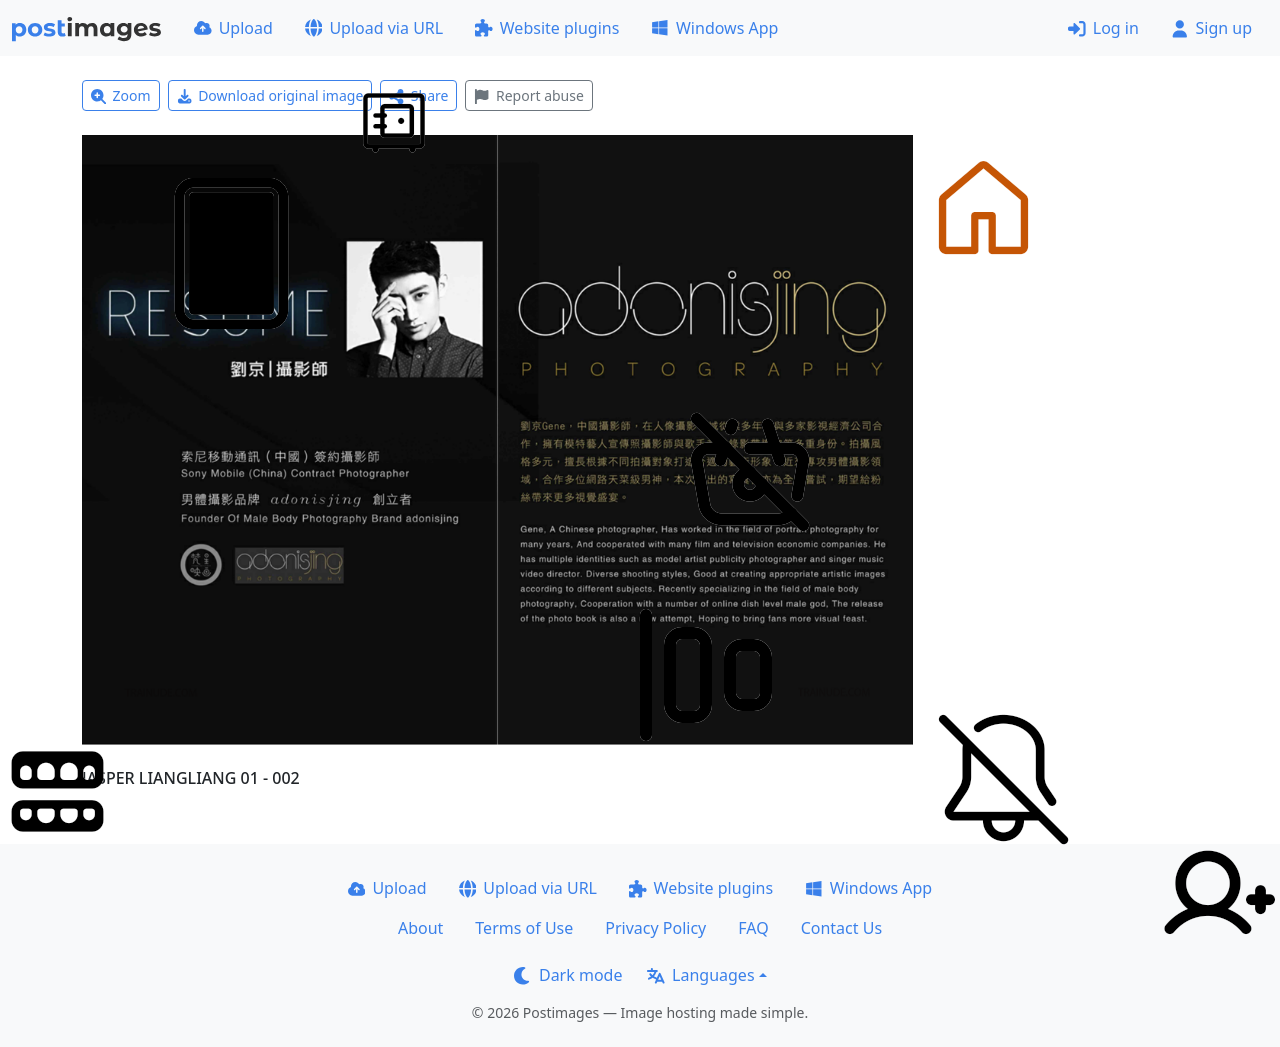  What do you see at coordinates (706, 675) in the screenshot?
I see `align items to the start horizontally` at bounding box center [706, 675].